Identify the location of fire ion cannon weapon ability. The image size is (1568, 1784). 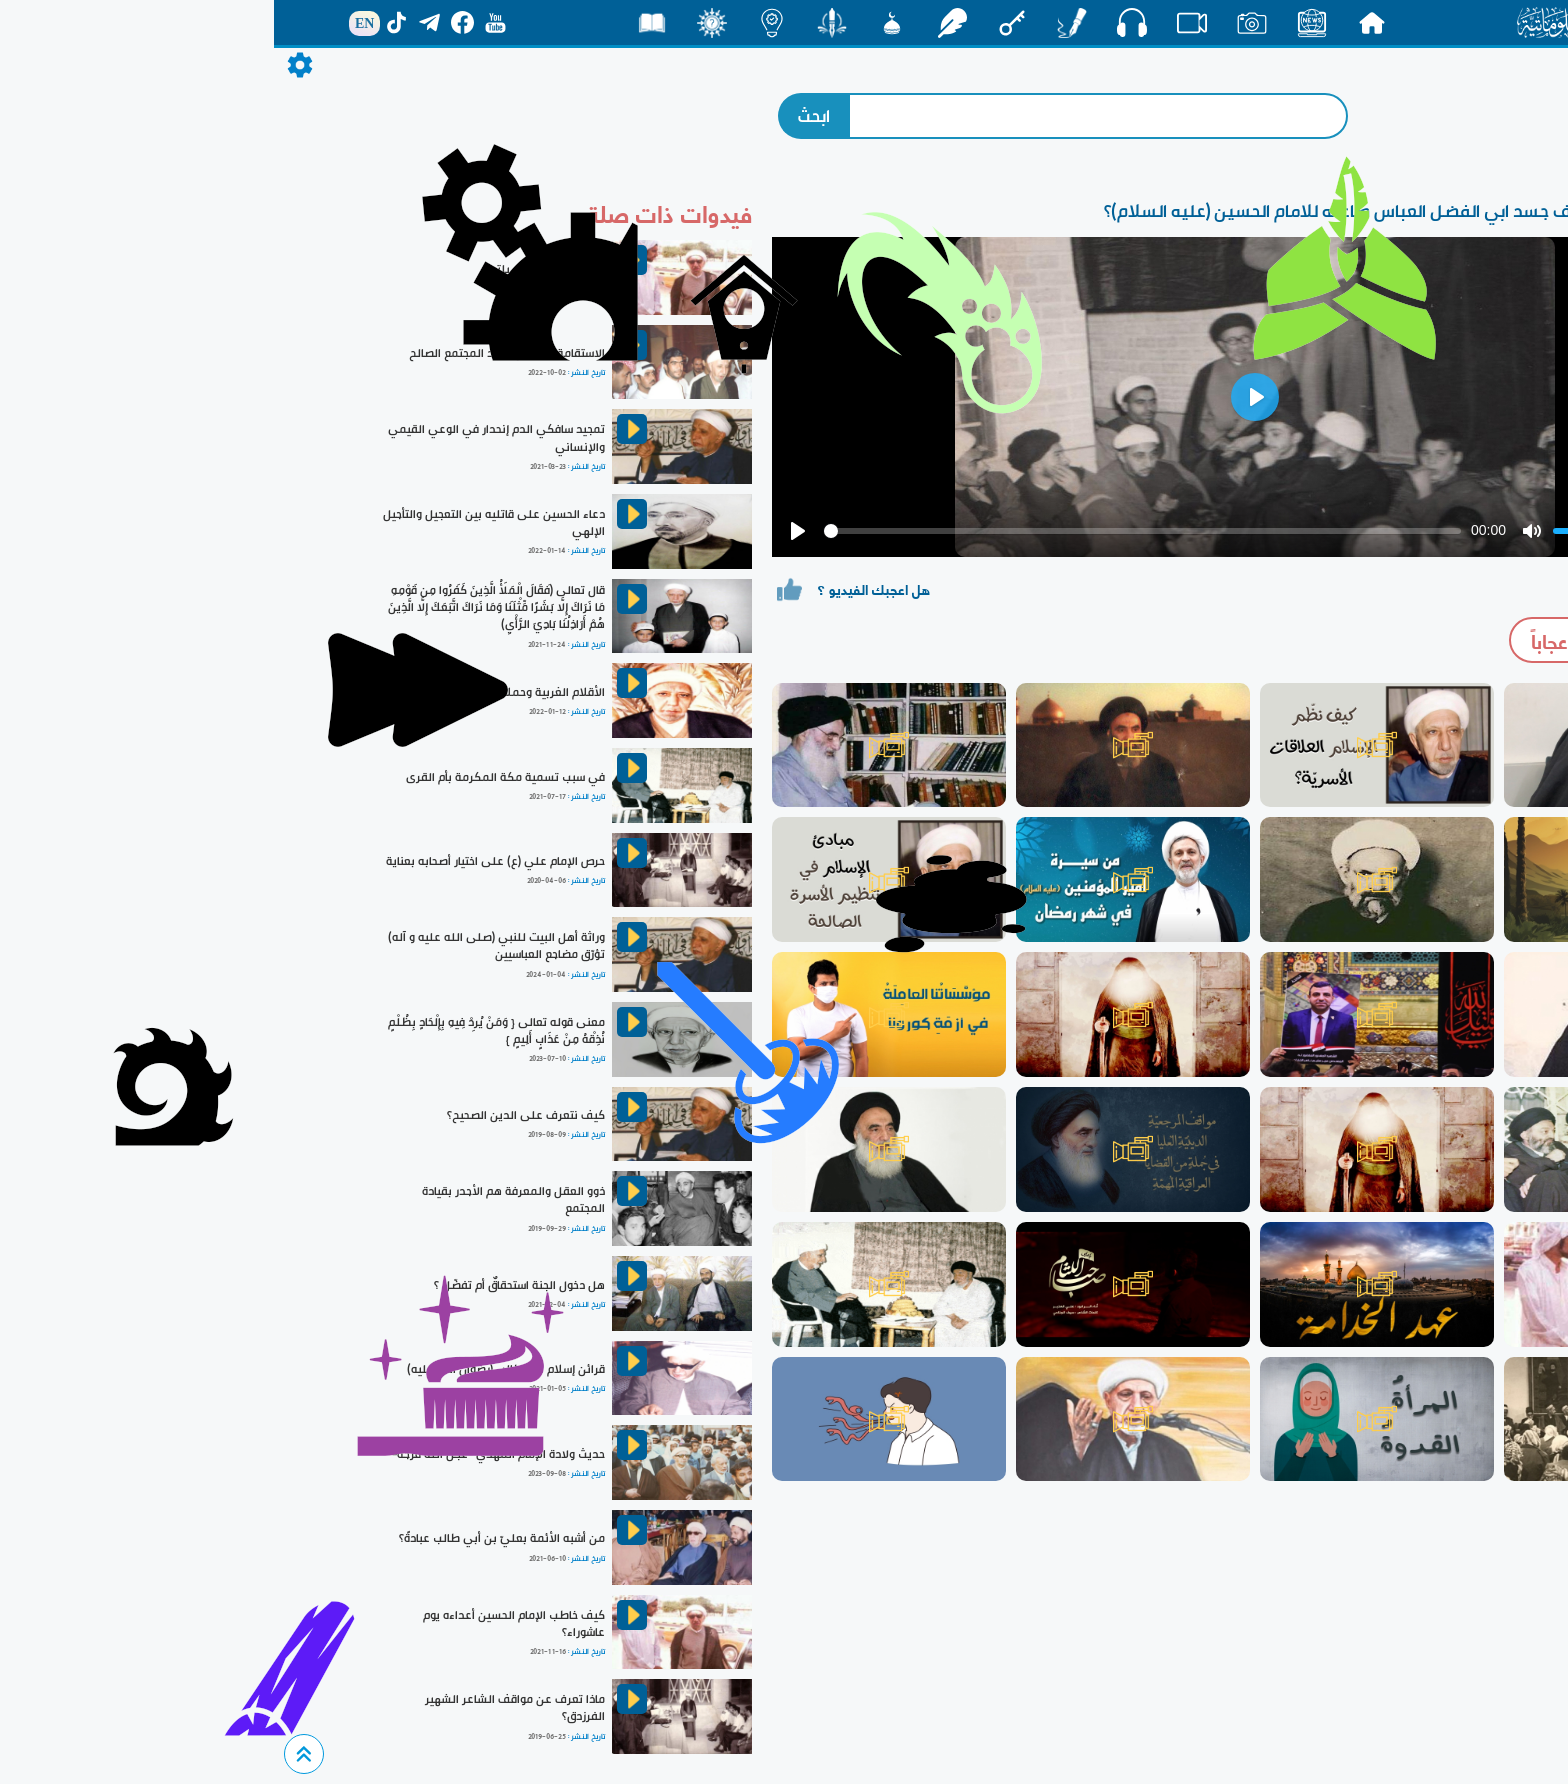
(748, 1053).